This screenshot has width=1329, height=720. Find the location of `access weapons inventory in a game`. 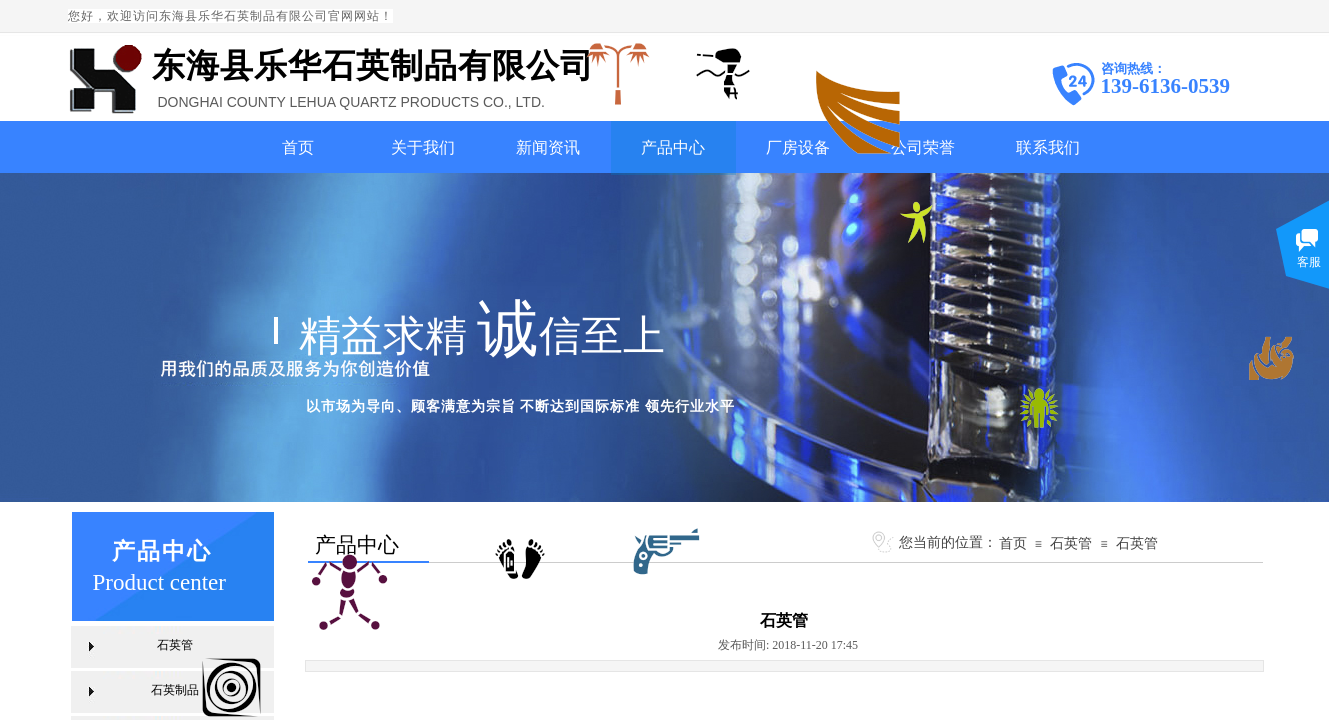

access weapons inventory in a game is located at coordinates (666, 546).